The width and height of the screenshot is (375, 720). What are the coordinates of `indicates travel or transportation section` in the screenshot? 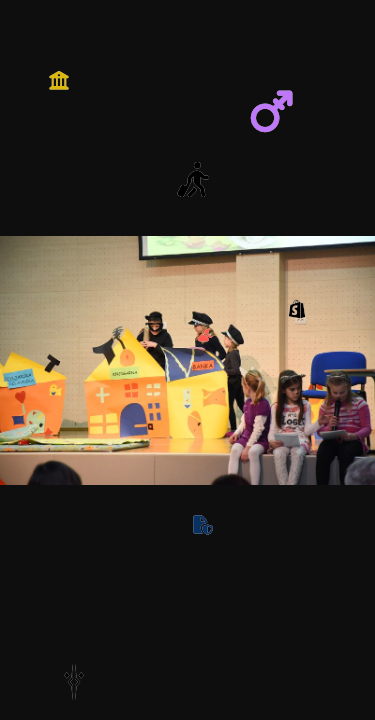 It's located at (193, 179).